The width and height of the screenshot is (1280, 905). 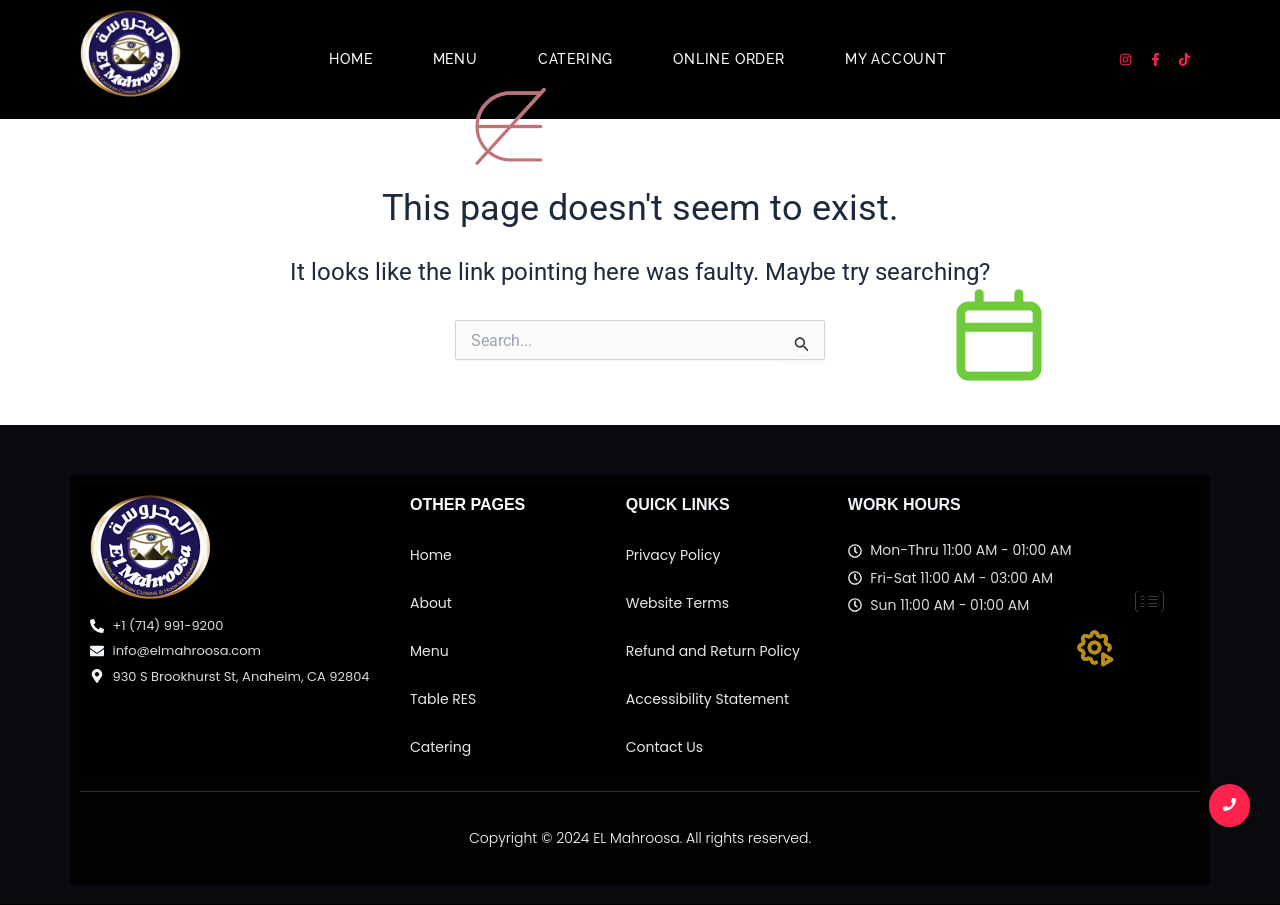 I want to click on view list or menu items, so click(x=1149, y=601).